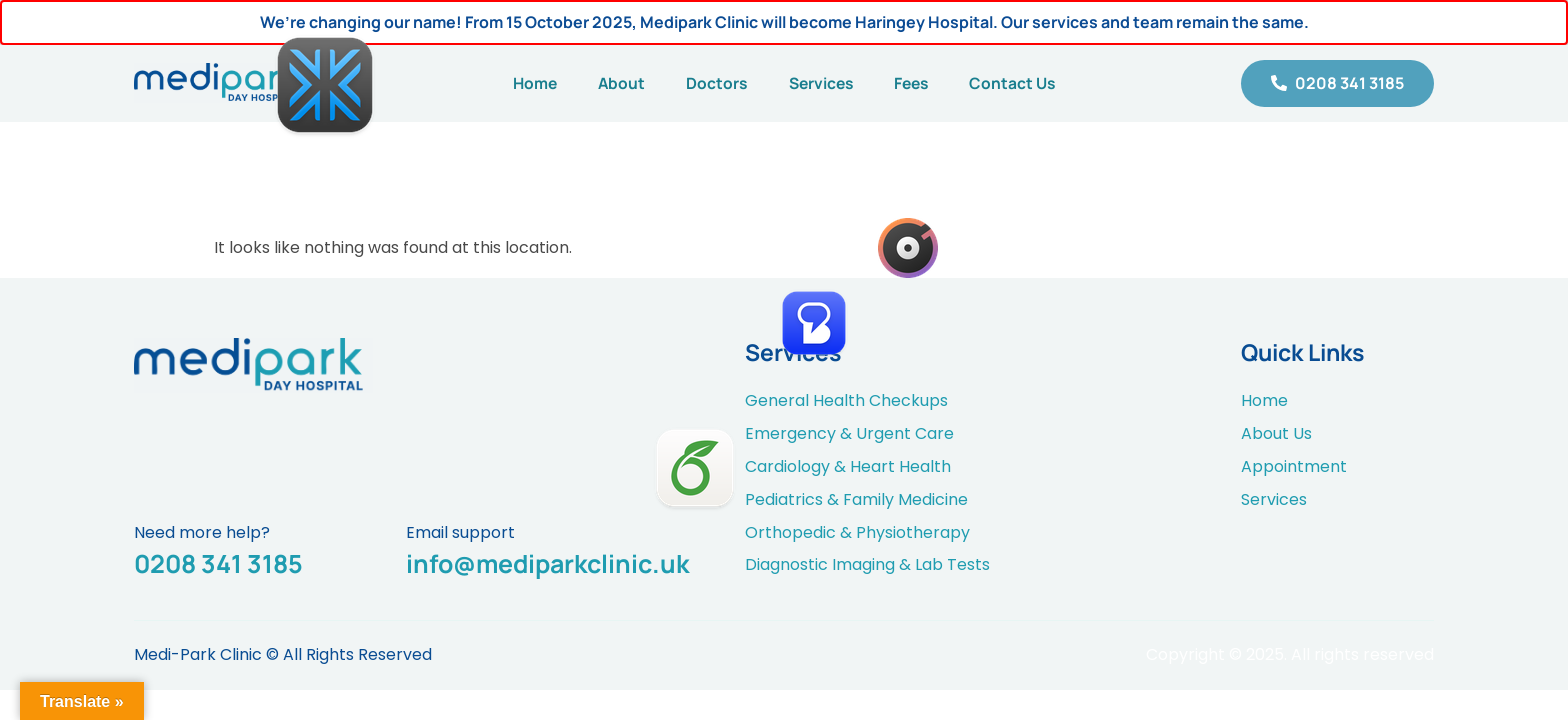 This screenshot has height=720, width=1568. What do you see at coordinates (814, 323) in the screenshot?
I see `open beeper messaging app` at bounding box center [814, 323].